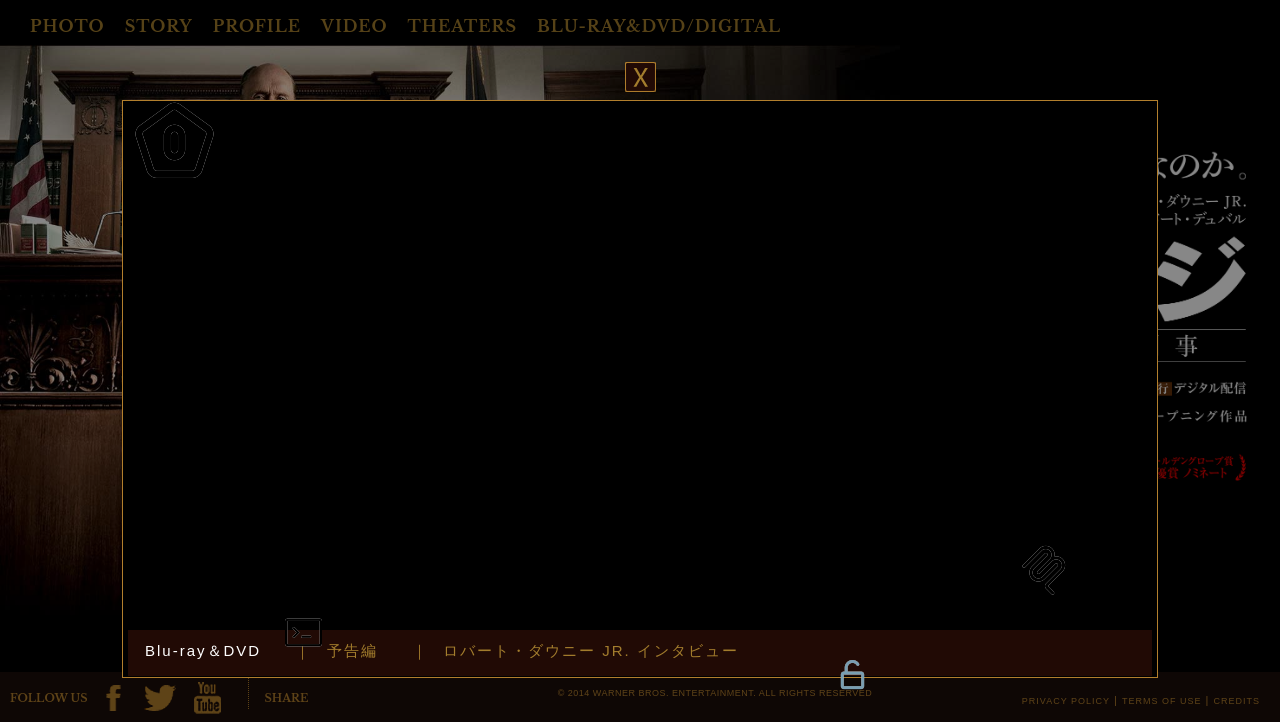 The height and width of the screenshot is (722, 1280). What do you see at coordinates (1044, 570) in the screenshot?
I see `connect to model context protocol services` at bounding box center [1044, 570].